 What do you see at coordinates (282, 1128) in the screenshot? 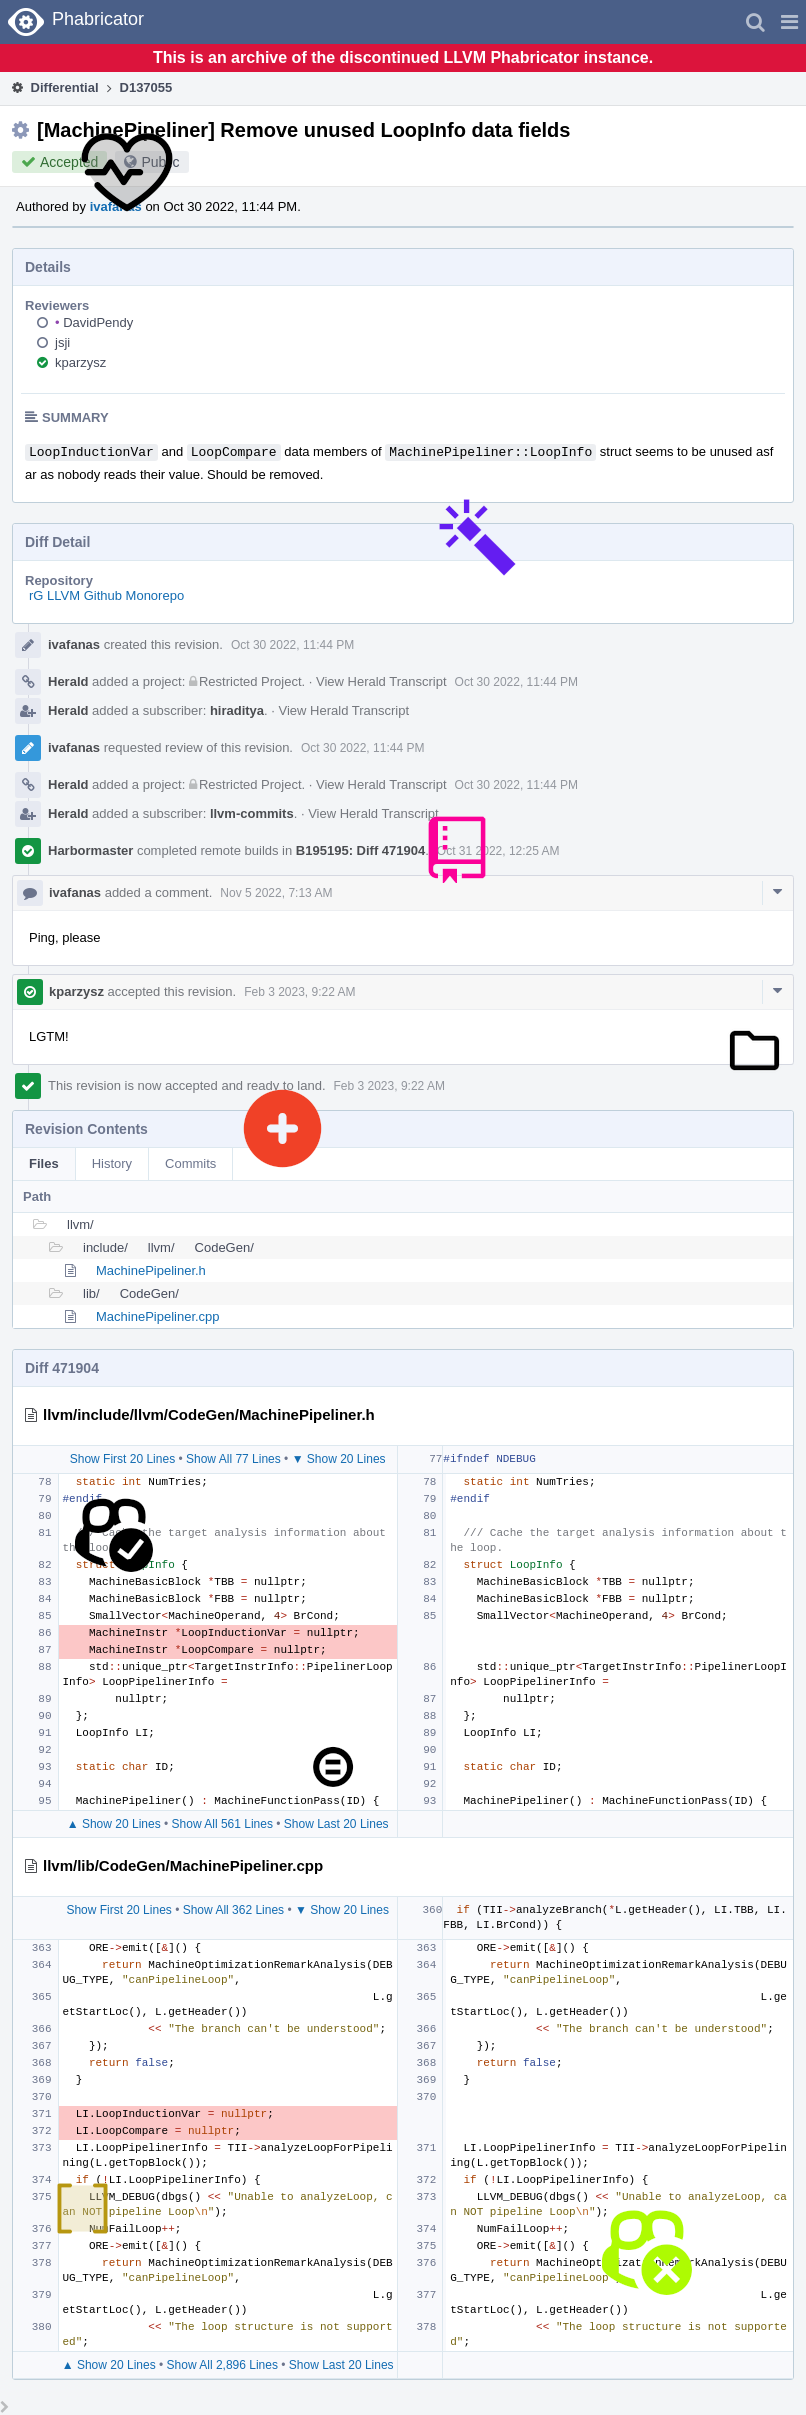
I see `add a new item` at bounding box center [282, 1128].